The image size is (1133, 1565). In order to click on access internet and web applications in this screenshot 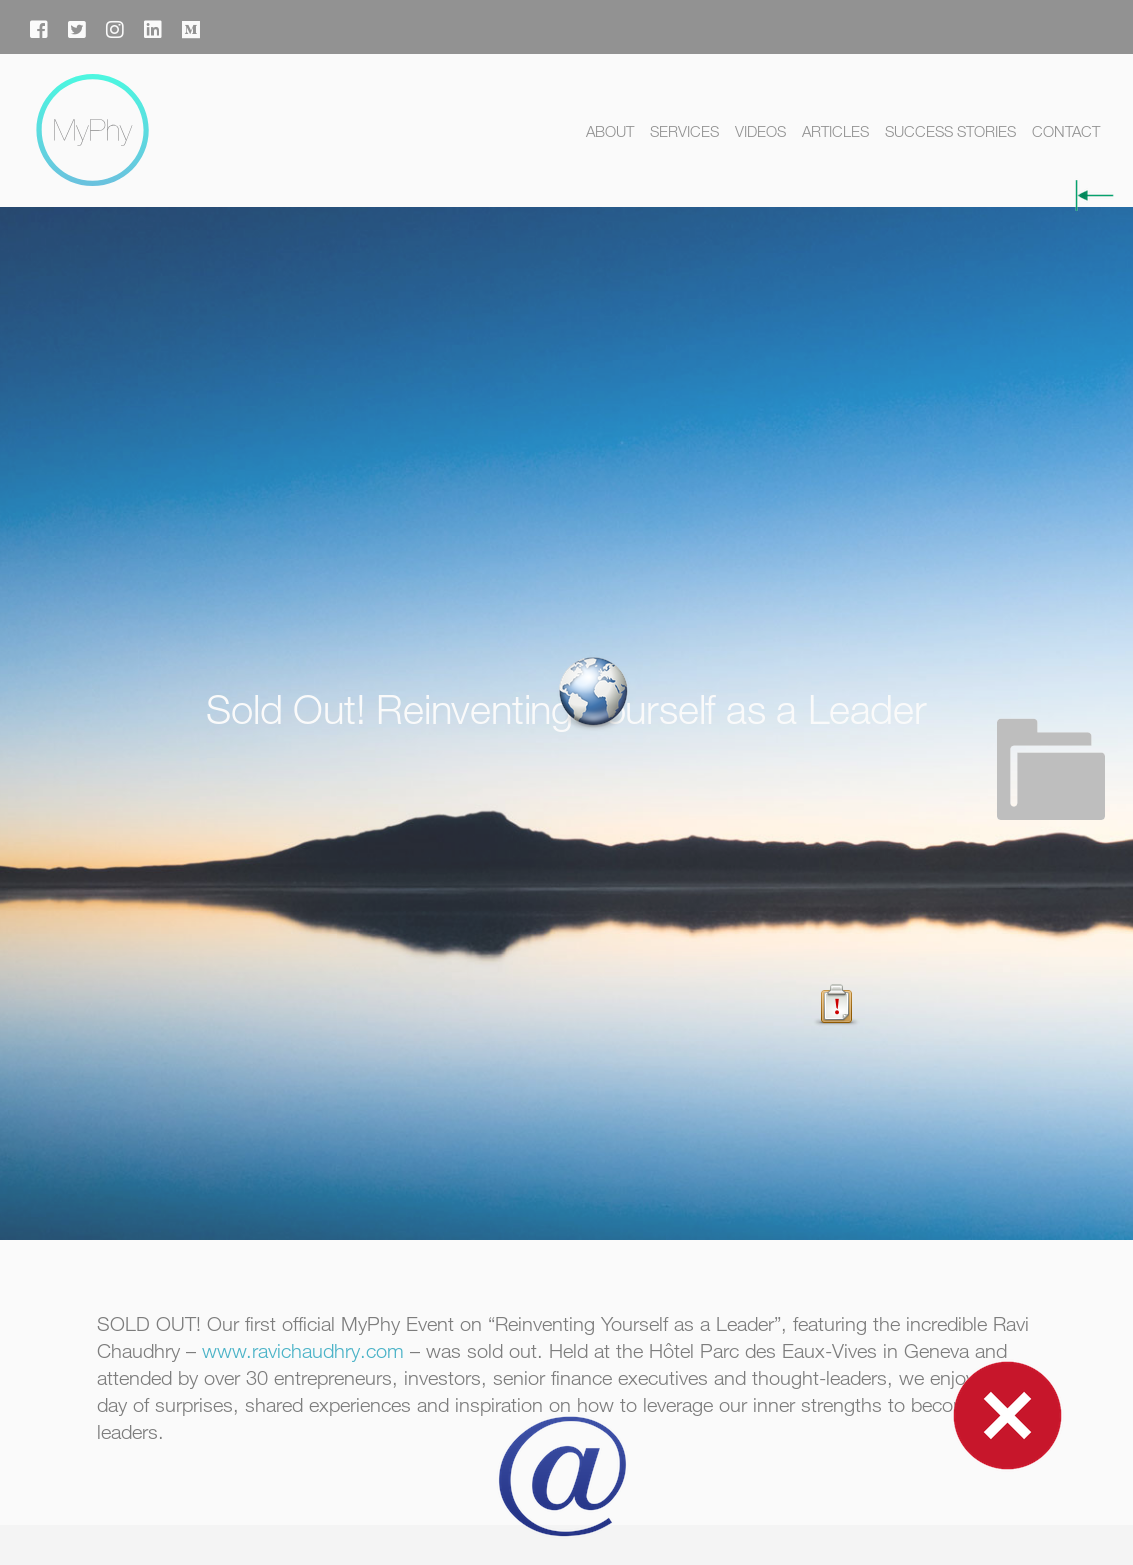, I will do `click(594, 692)`.